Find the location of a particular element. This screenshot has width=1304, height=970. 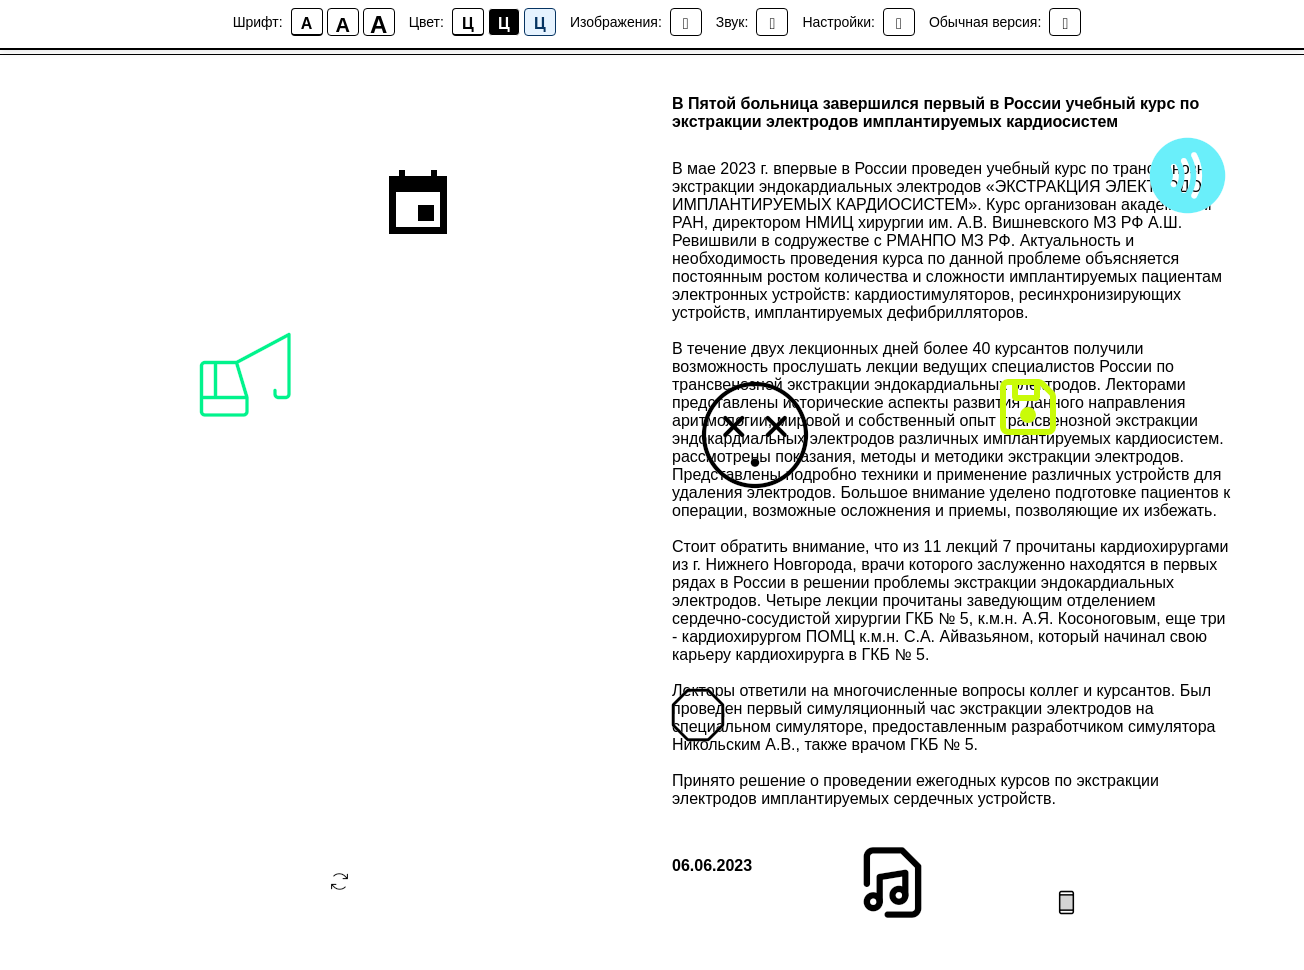

save current file or document is located at coordinates (1028, 407).